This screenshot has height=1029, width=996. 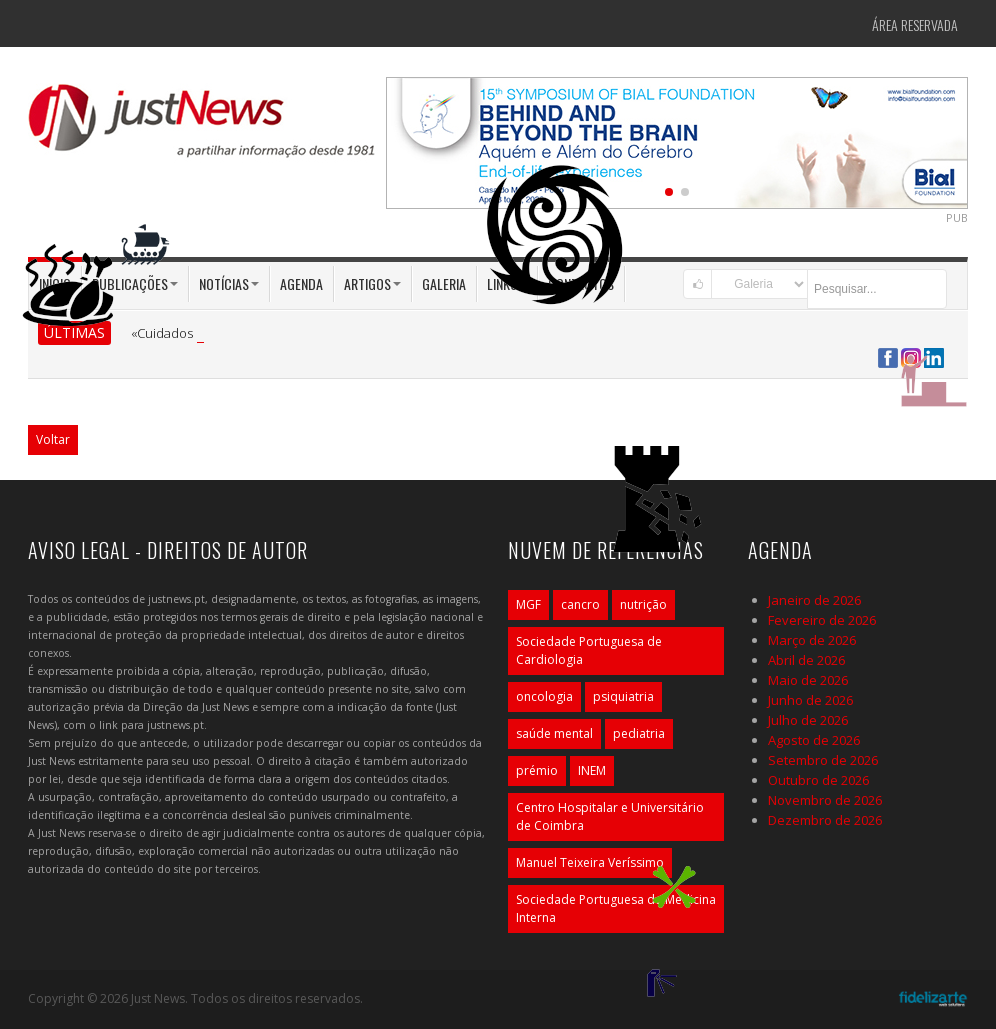 What do you see at coordinates (145, 247) in the screenshot?
I see `viking ship or drakkar game element` at bounding box center [145, 247].